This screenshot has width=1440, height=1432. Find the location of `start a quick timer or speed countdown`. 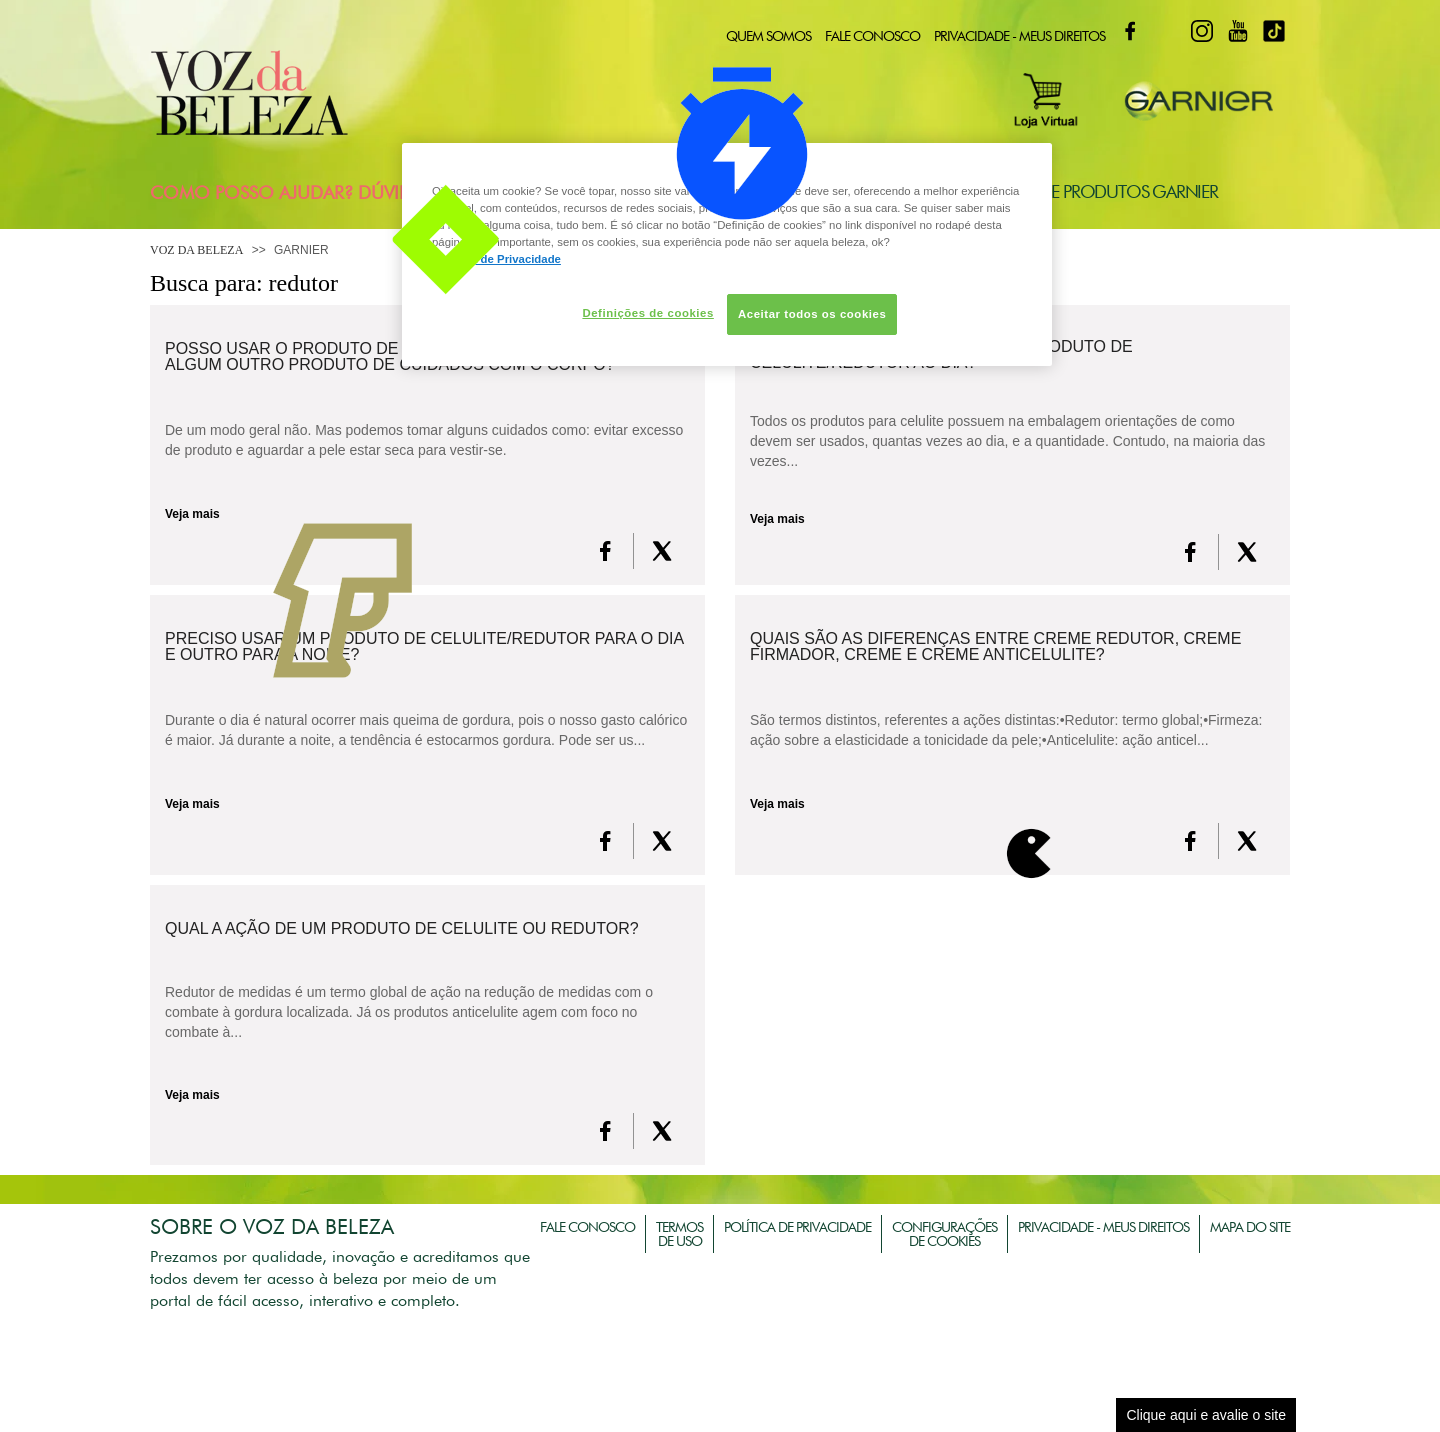

start a quick timer or speed countdown is located at coordinates (742, 147).